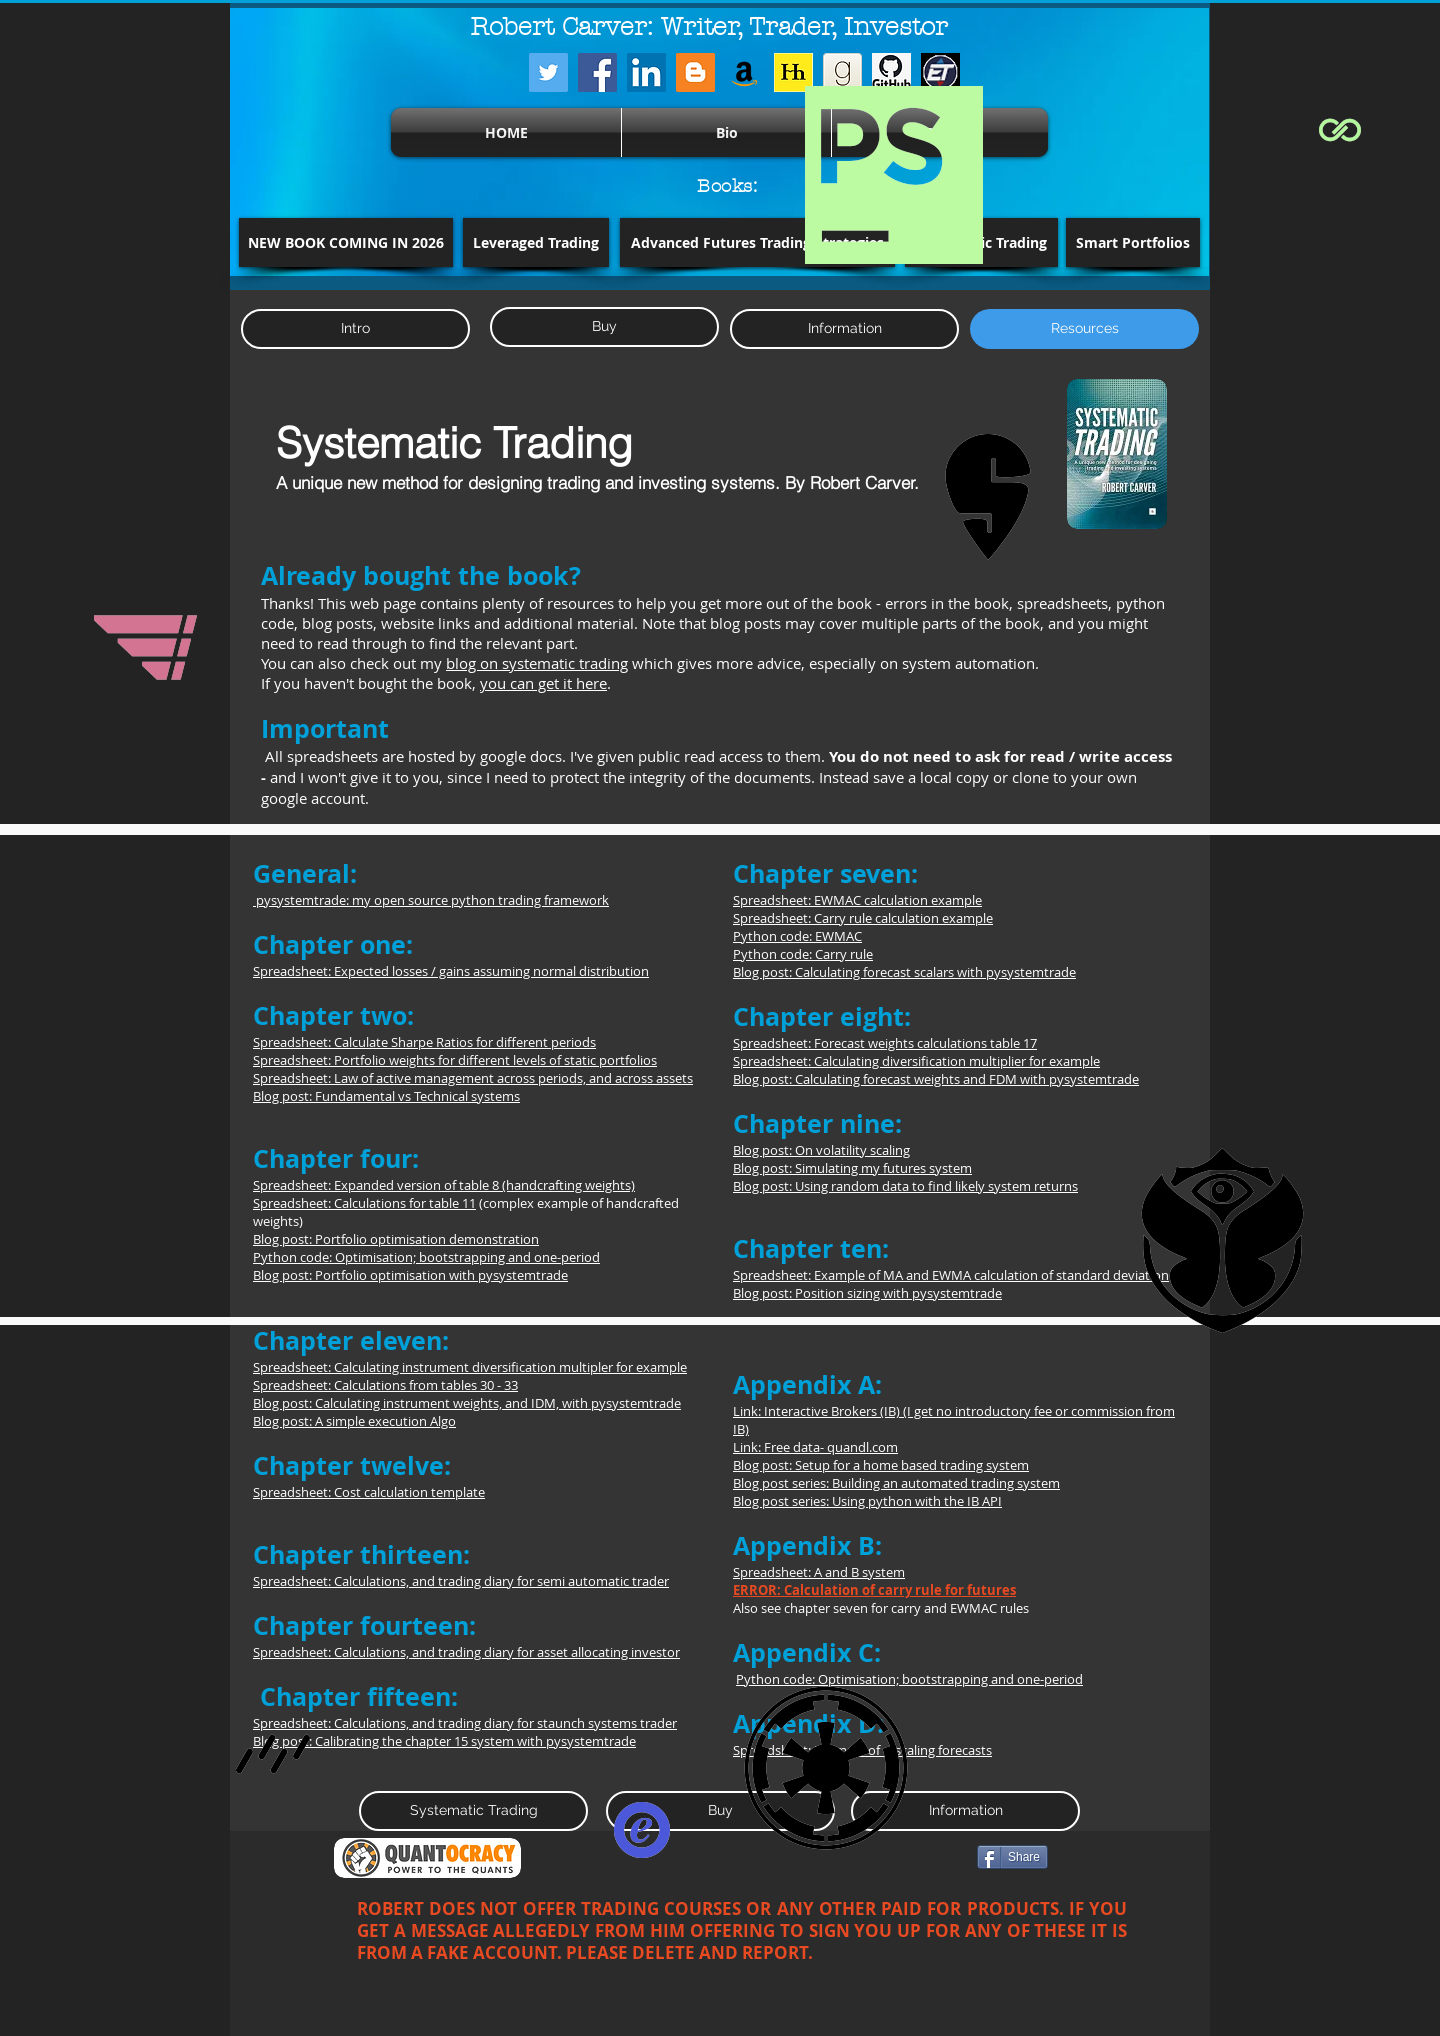 This screenshot has width=1440, height=2036. I want to click on crayon brand logo, so click(1340, 130).